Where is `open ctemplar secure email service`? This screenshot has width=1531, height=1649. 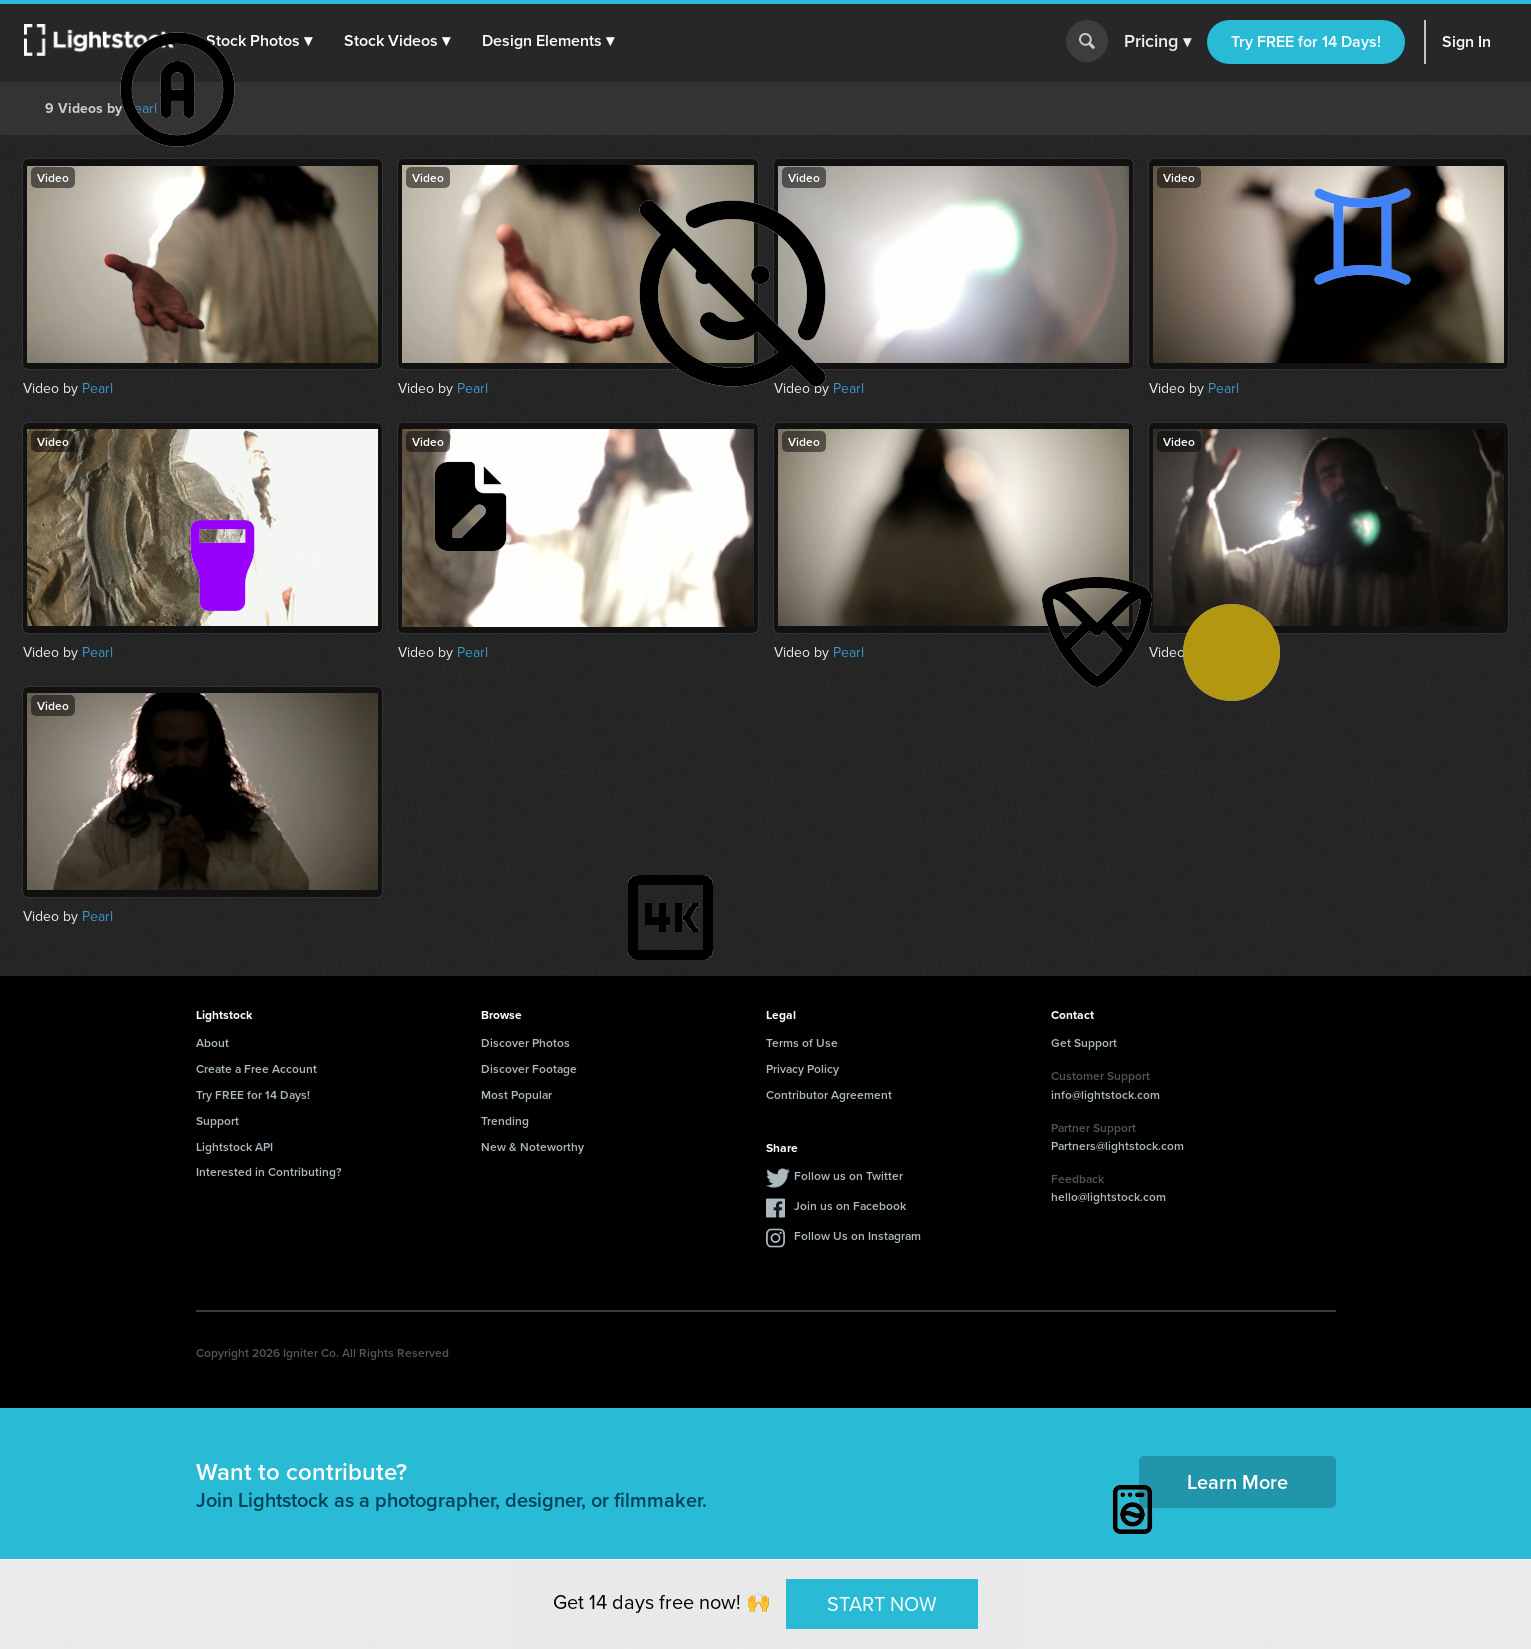 open ctemplar secure email service is located at coordinates (1097, 632).